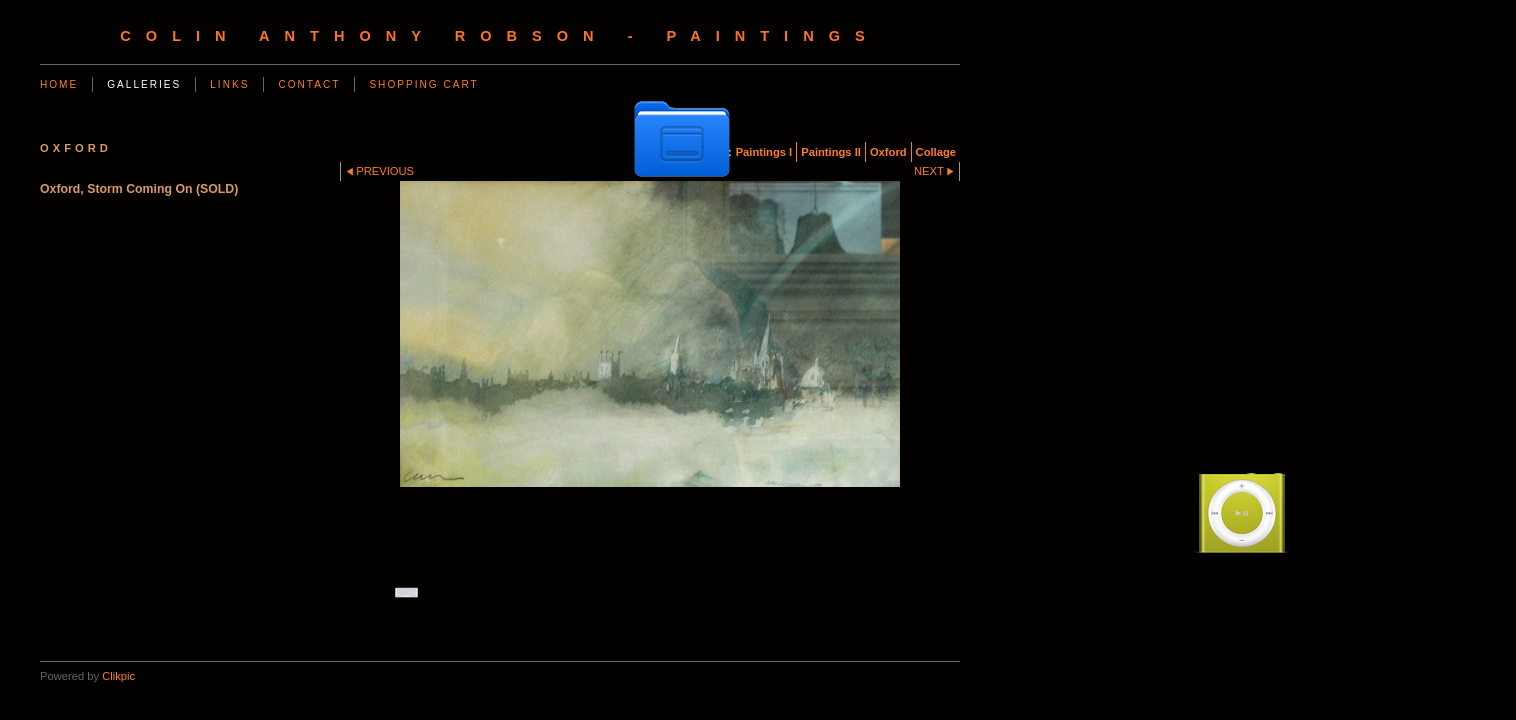 The image size is (1516, 720). I want to click on iPod shuffle device connected, so click(1242, 513).